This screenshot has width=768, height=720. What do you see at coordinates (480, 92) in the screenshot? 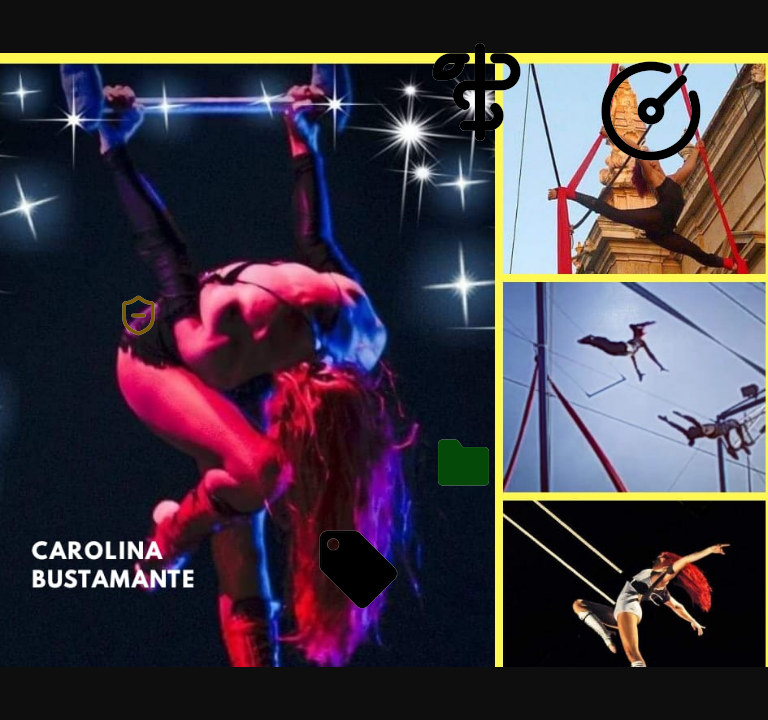
I see `access health or medical services` at bounding box center [480, 92].